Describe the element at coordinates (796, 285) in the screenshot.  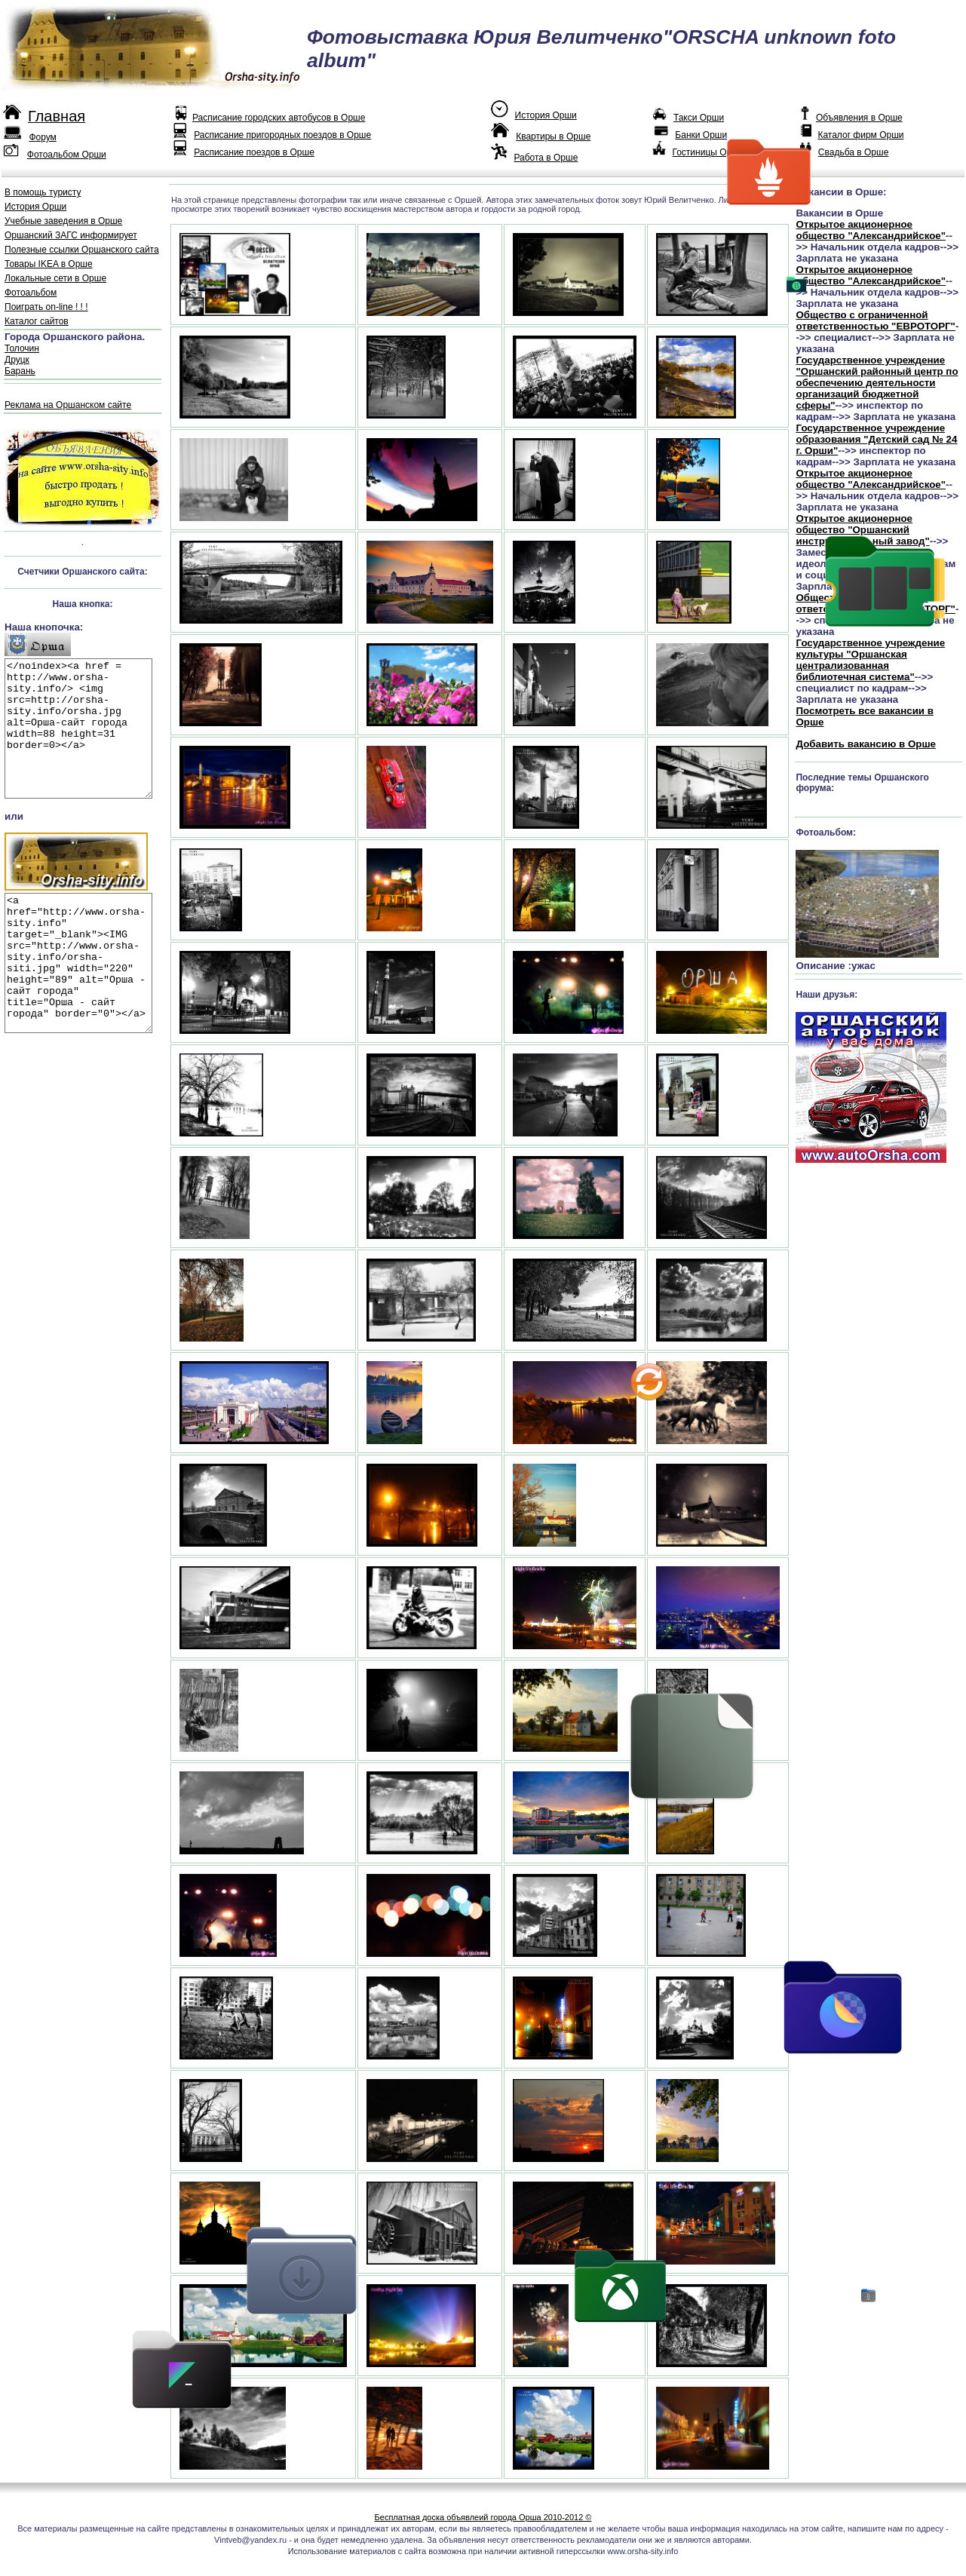
I see `folder containing android 13 related files` at that location.